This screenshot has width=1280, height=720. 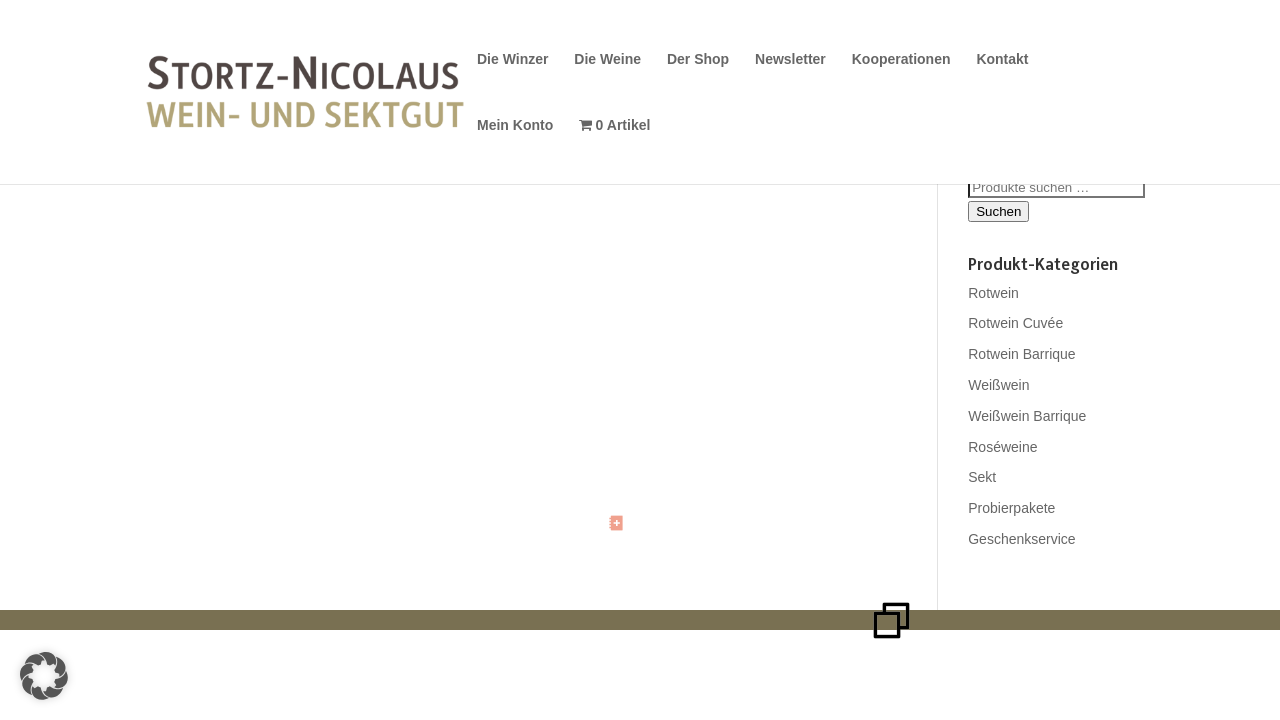 What do you see at coordinates (616, 523) in the screenshot?
I see `access your health records` at bounding box center [616, 523].